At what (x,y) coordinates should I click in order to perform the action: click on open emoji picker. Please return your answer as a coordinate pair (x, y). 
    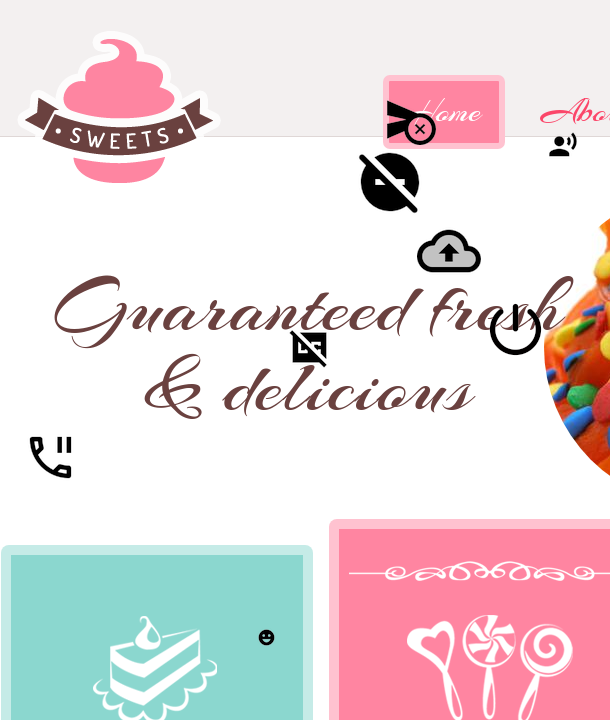
    Looking at the image, I should click on (266, 637).